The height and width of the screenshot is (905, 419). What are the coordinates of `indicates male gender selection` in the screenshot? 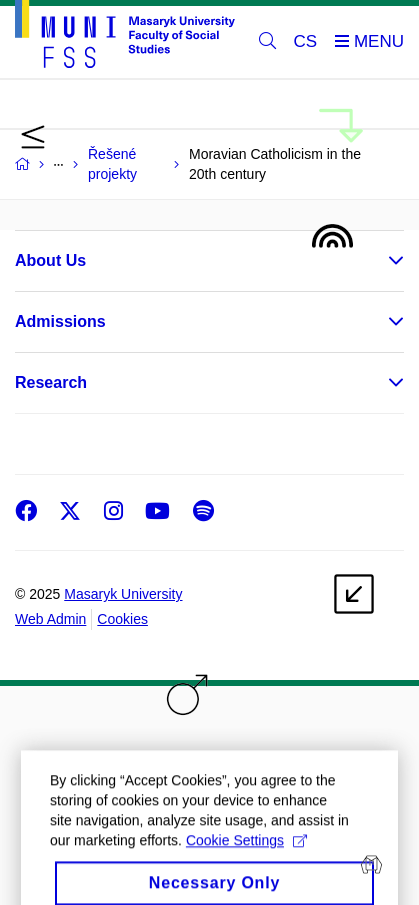 It's located at (188, 694).